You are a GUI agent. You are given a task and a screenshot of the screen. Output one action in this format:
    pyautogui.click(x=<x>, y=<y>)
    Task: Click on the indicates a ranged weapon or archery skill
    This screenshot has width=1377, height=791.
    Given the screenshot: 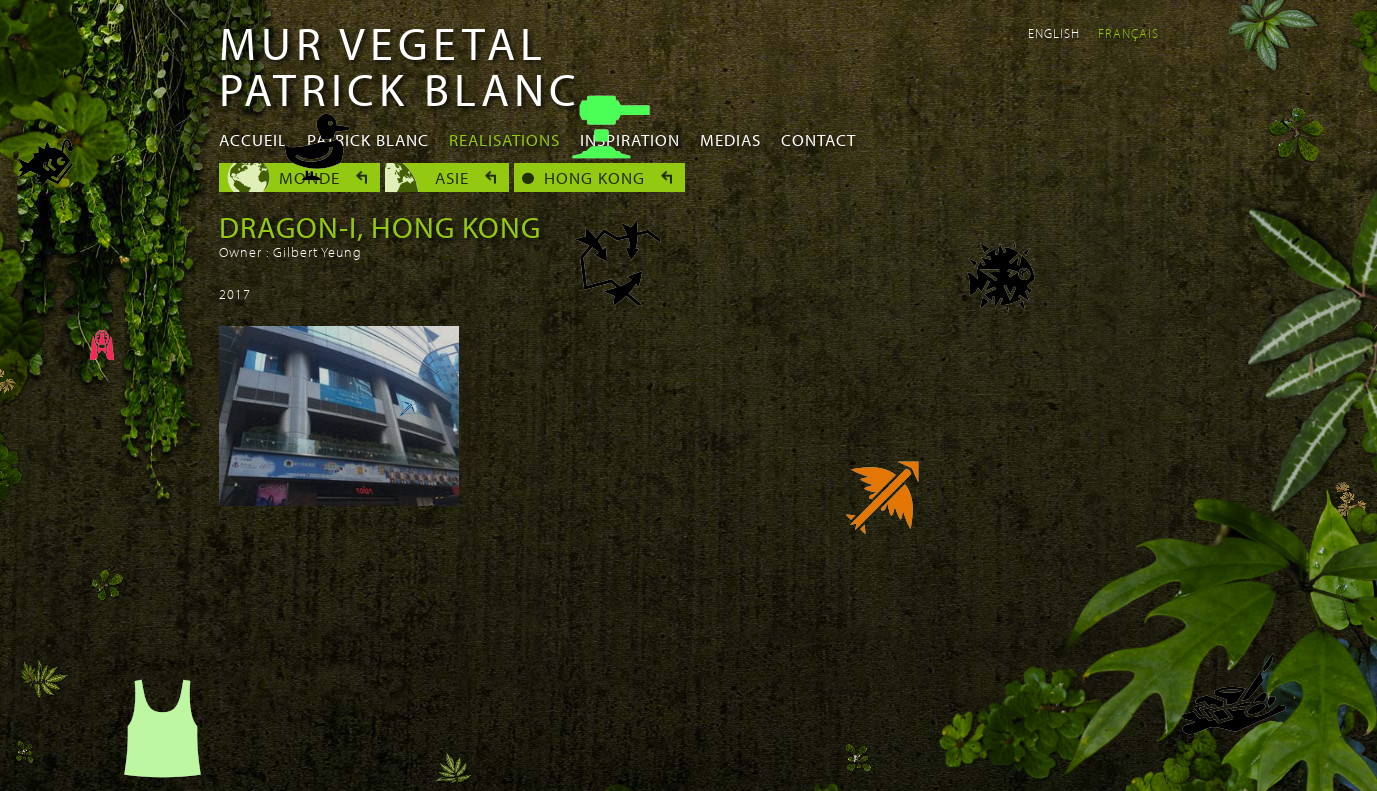 What is the action you would take?
    pyautogui.click(x=882, y=498)
    